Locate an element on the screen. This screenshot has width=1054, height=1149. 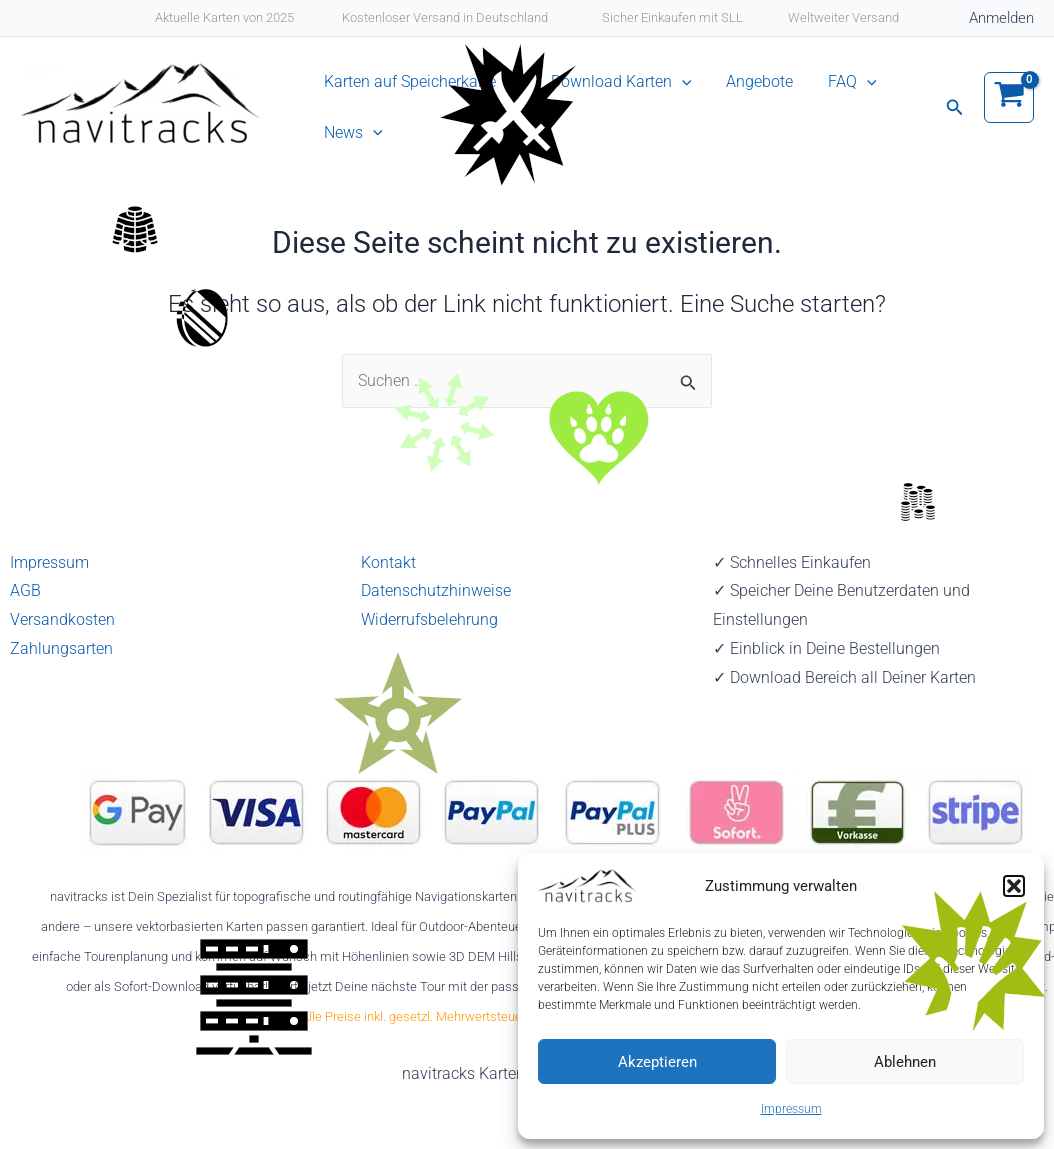
crossed swords clash or combat action is located at coordinates (511, 115).